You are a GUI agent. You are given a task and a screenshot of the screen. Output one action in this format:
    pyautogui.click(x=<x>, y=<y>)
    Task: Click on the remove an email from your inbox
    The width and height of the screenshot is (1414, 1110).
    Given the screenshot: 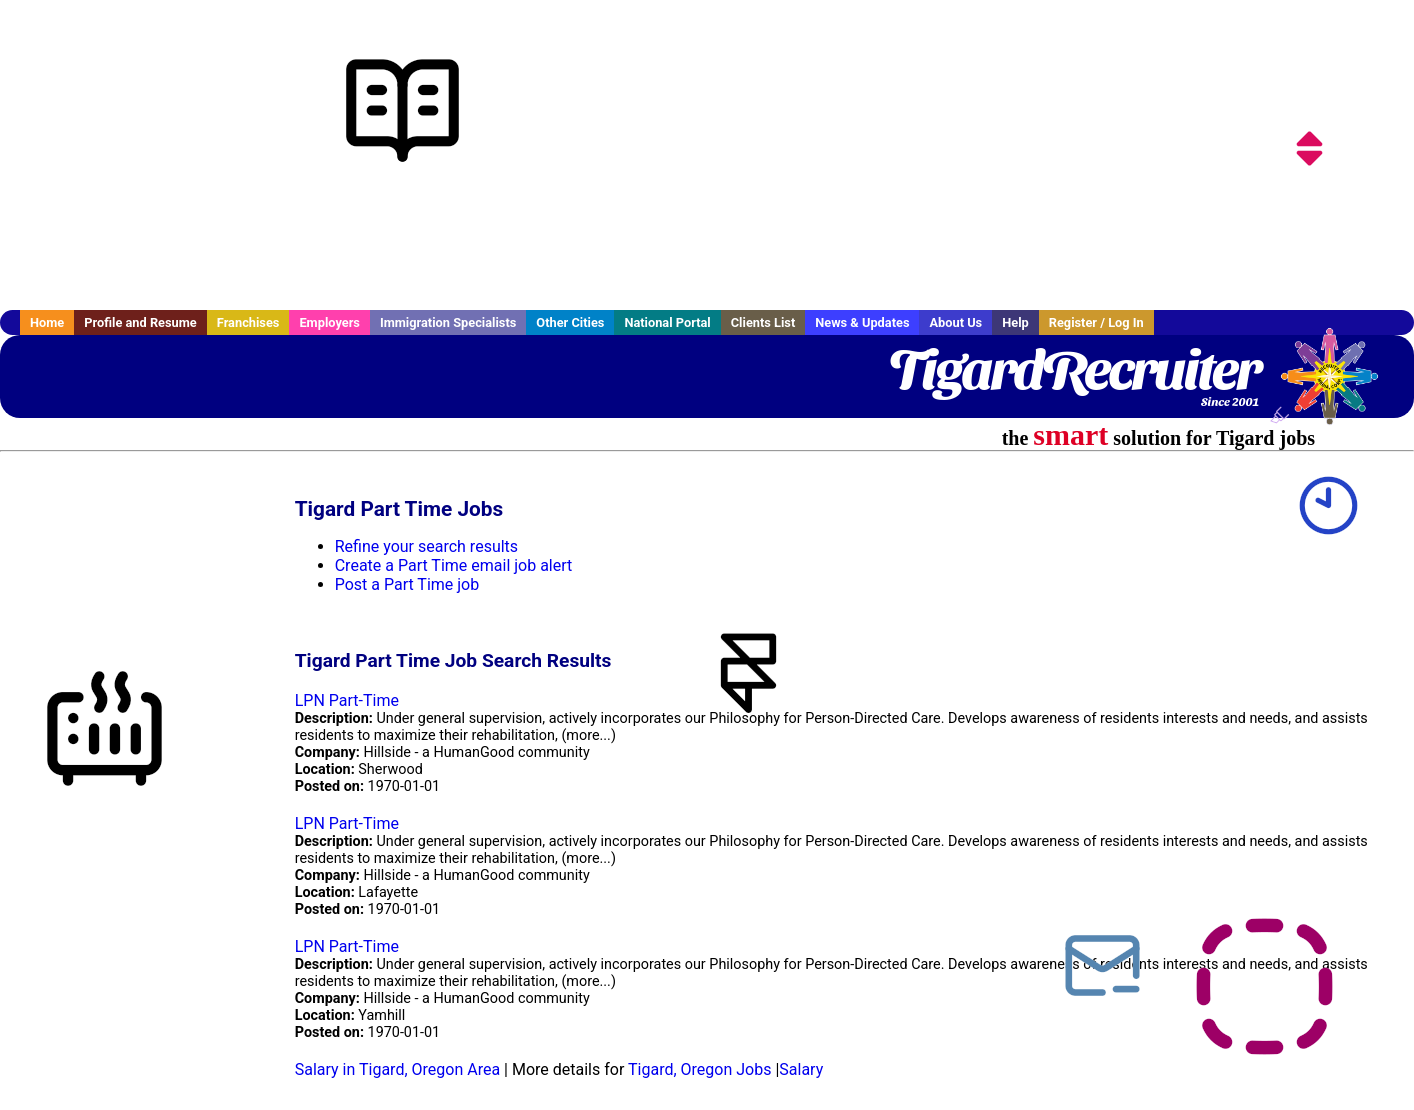 What is the action you would take?
    pyautogui.click(x=1102, y=965)
    